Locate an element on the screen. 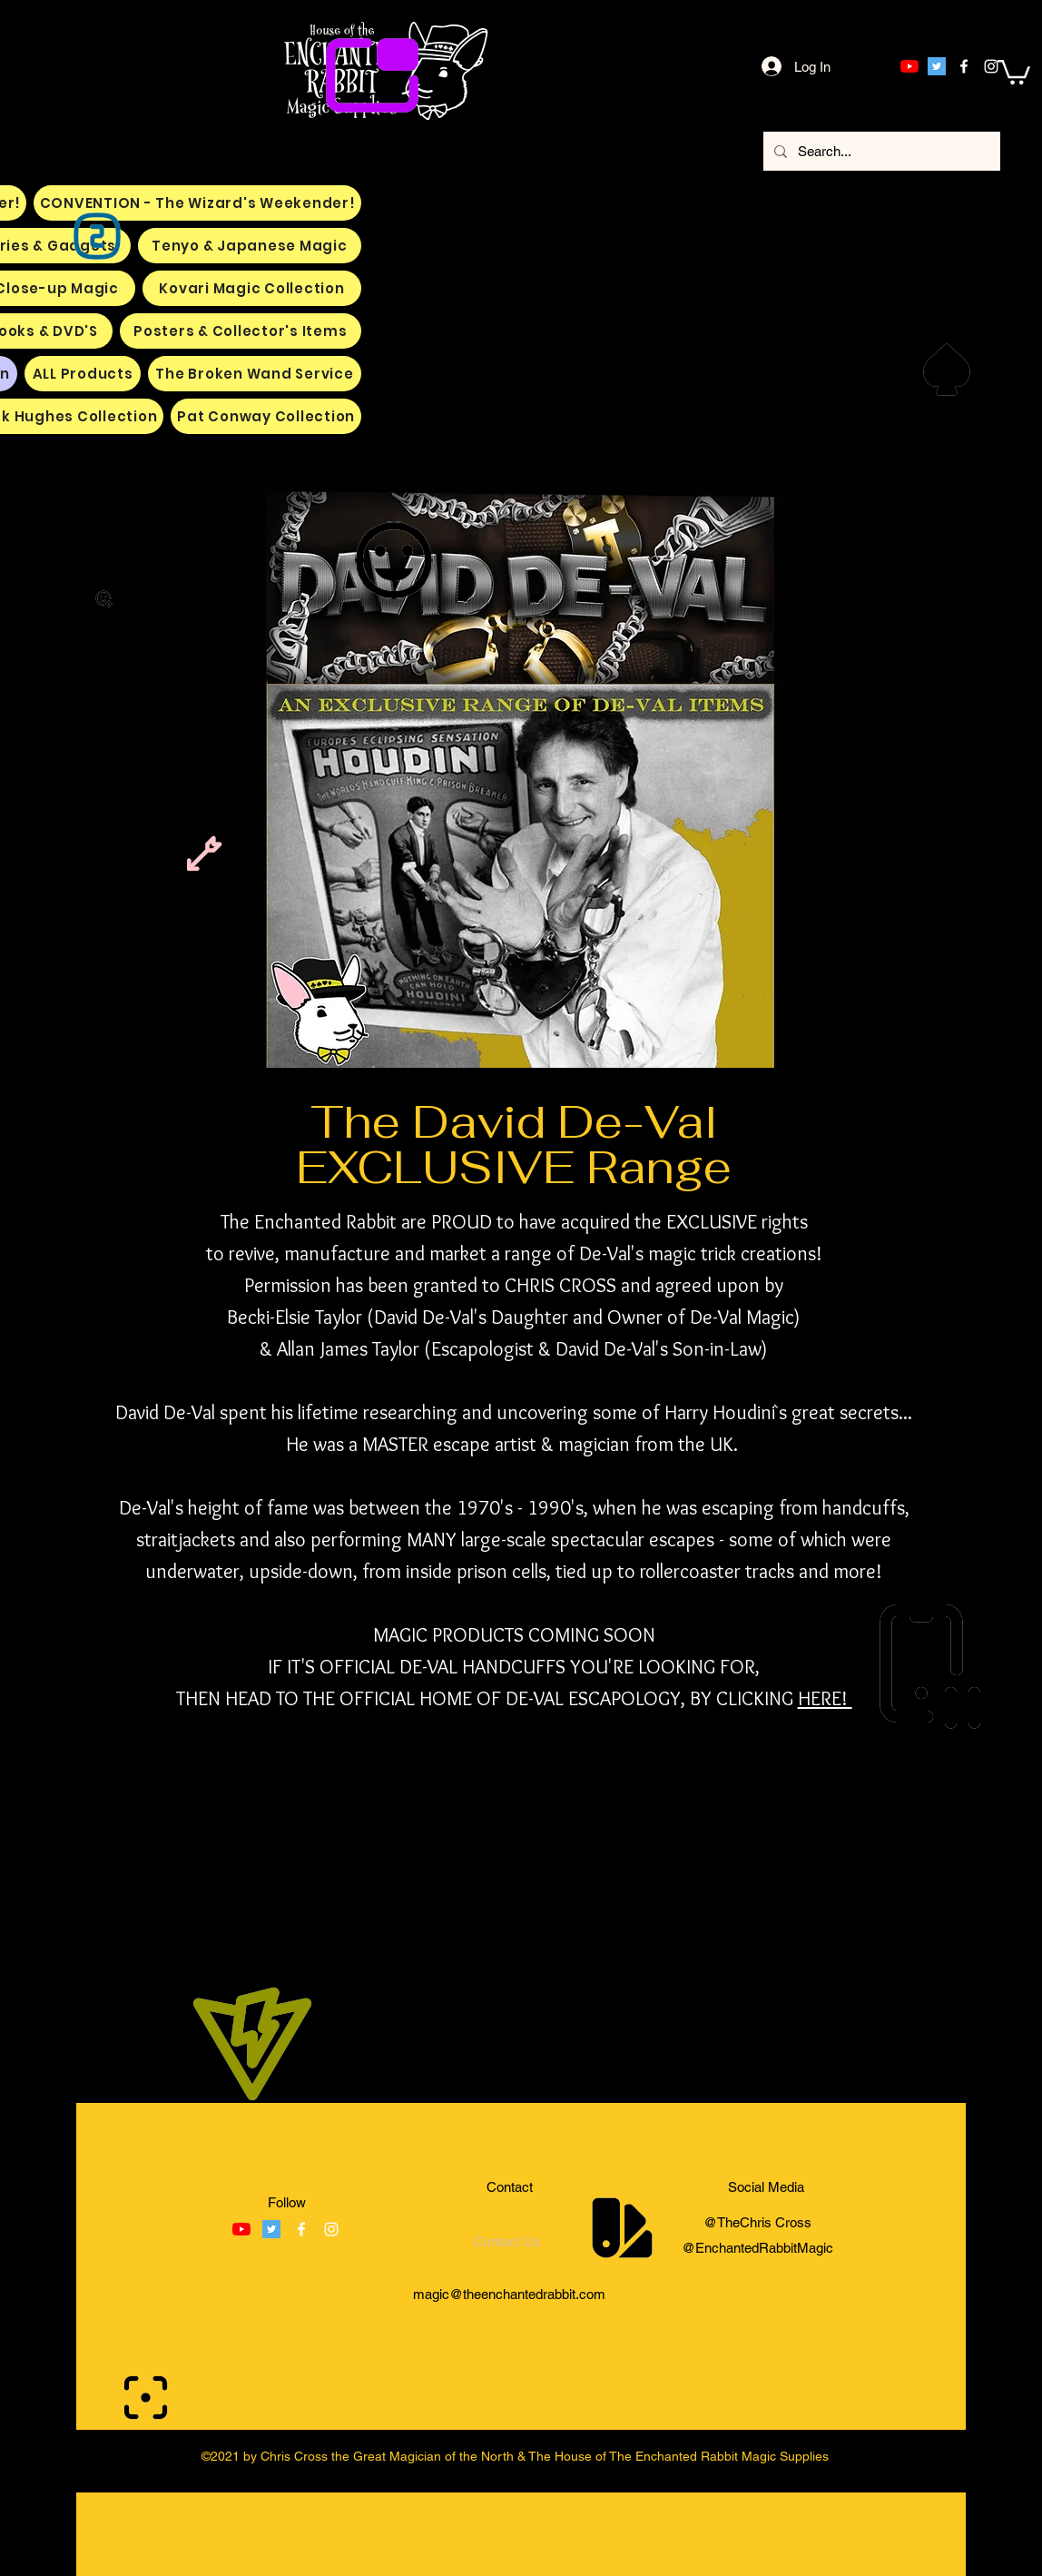  vite development tool or project is located at coordinates (252, 2041).